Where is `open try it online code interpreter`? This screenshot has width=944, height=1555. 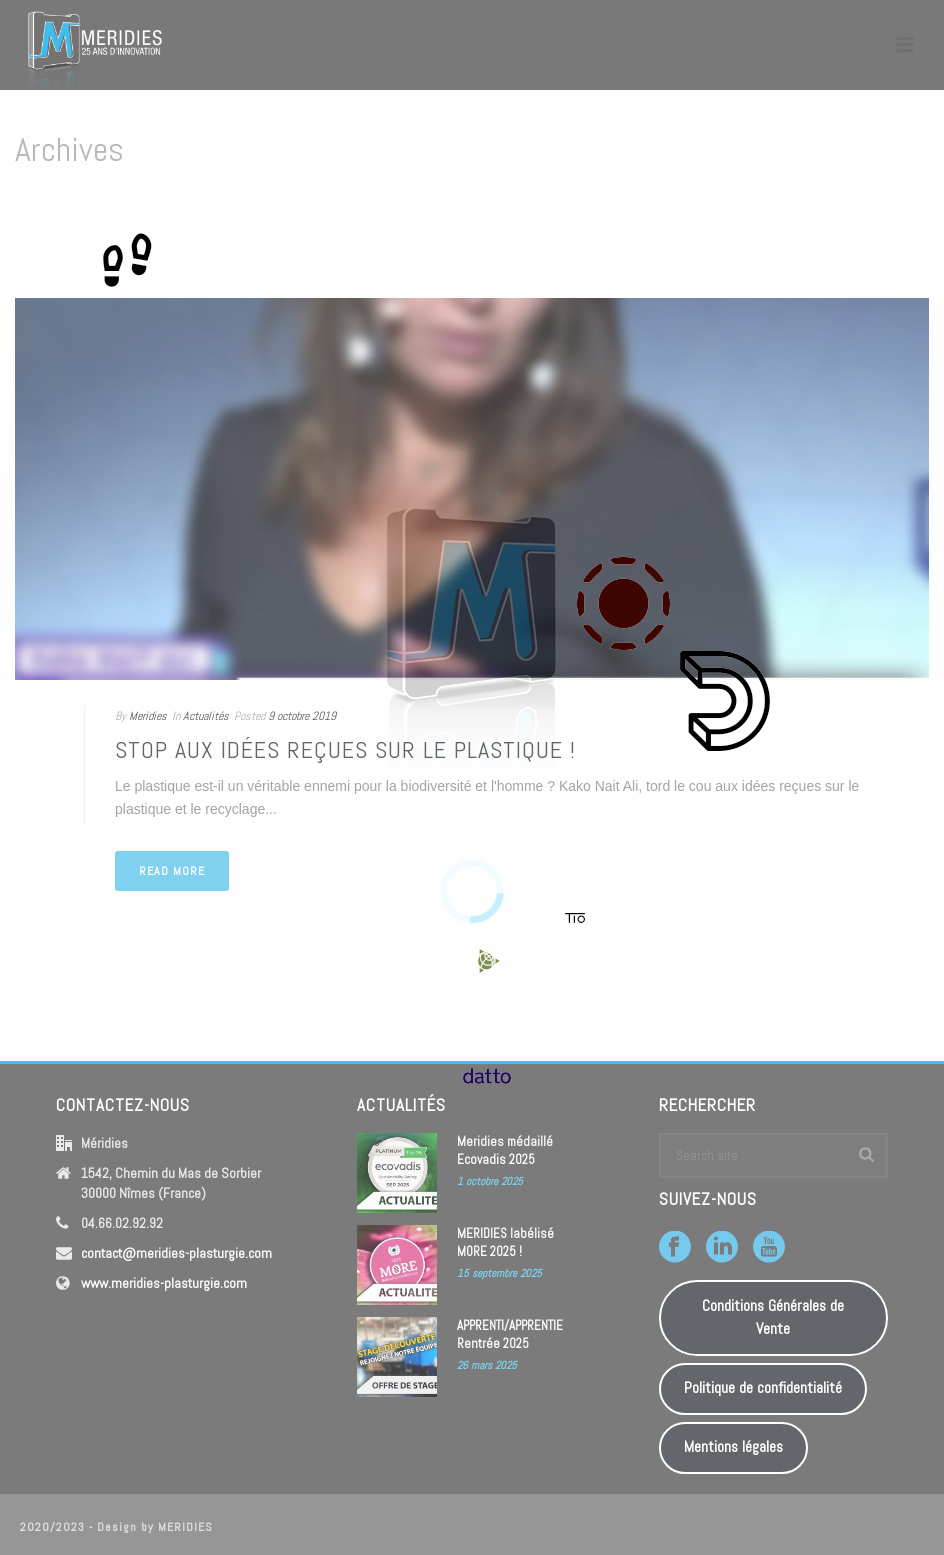
open try it online code interpreter is located at coordinates (575, 918).